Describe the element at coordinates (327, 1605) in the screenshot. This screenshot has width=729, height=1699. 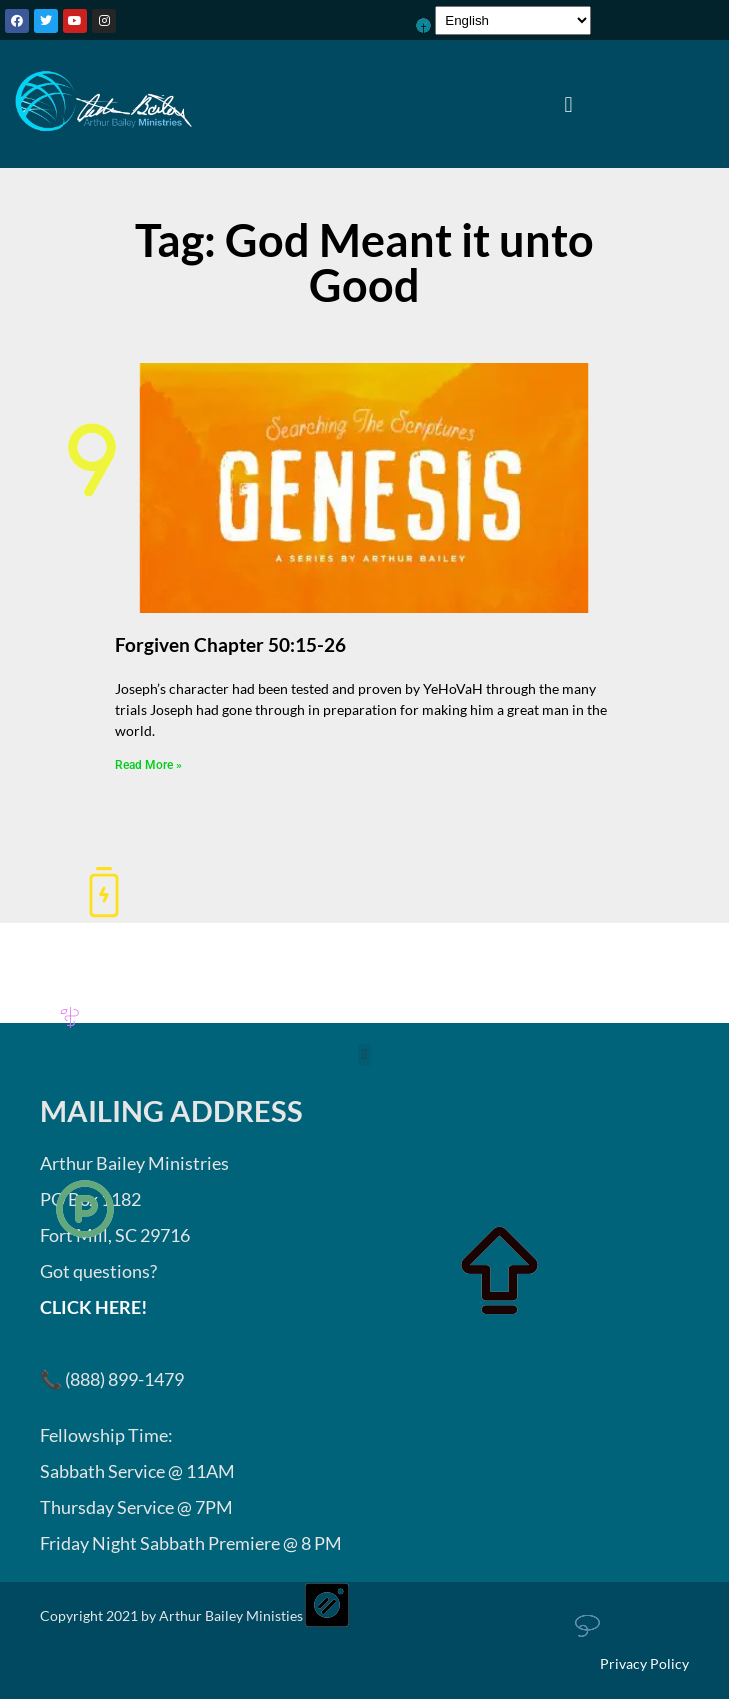
I see `access laundry or washing machine controls` at that location.